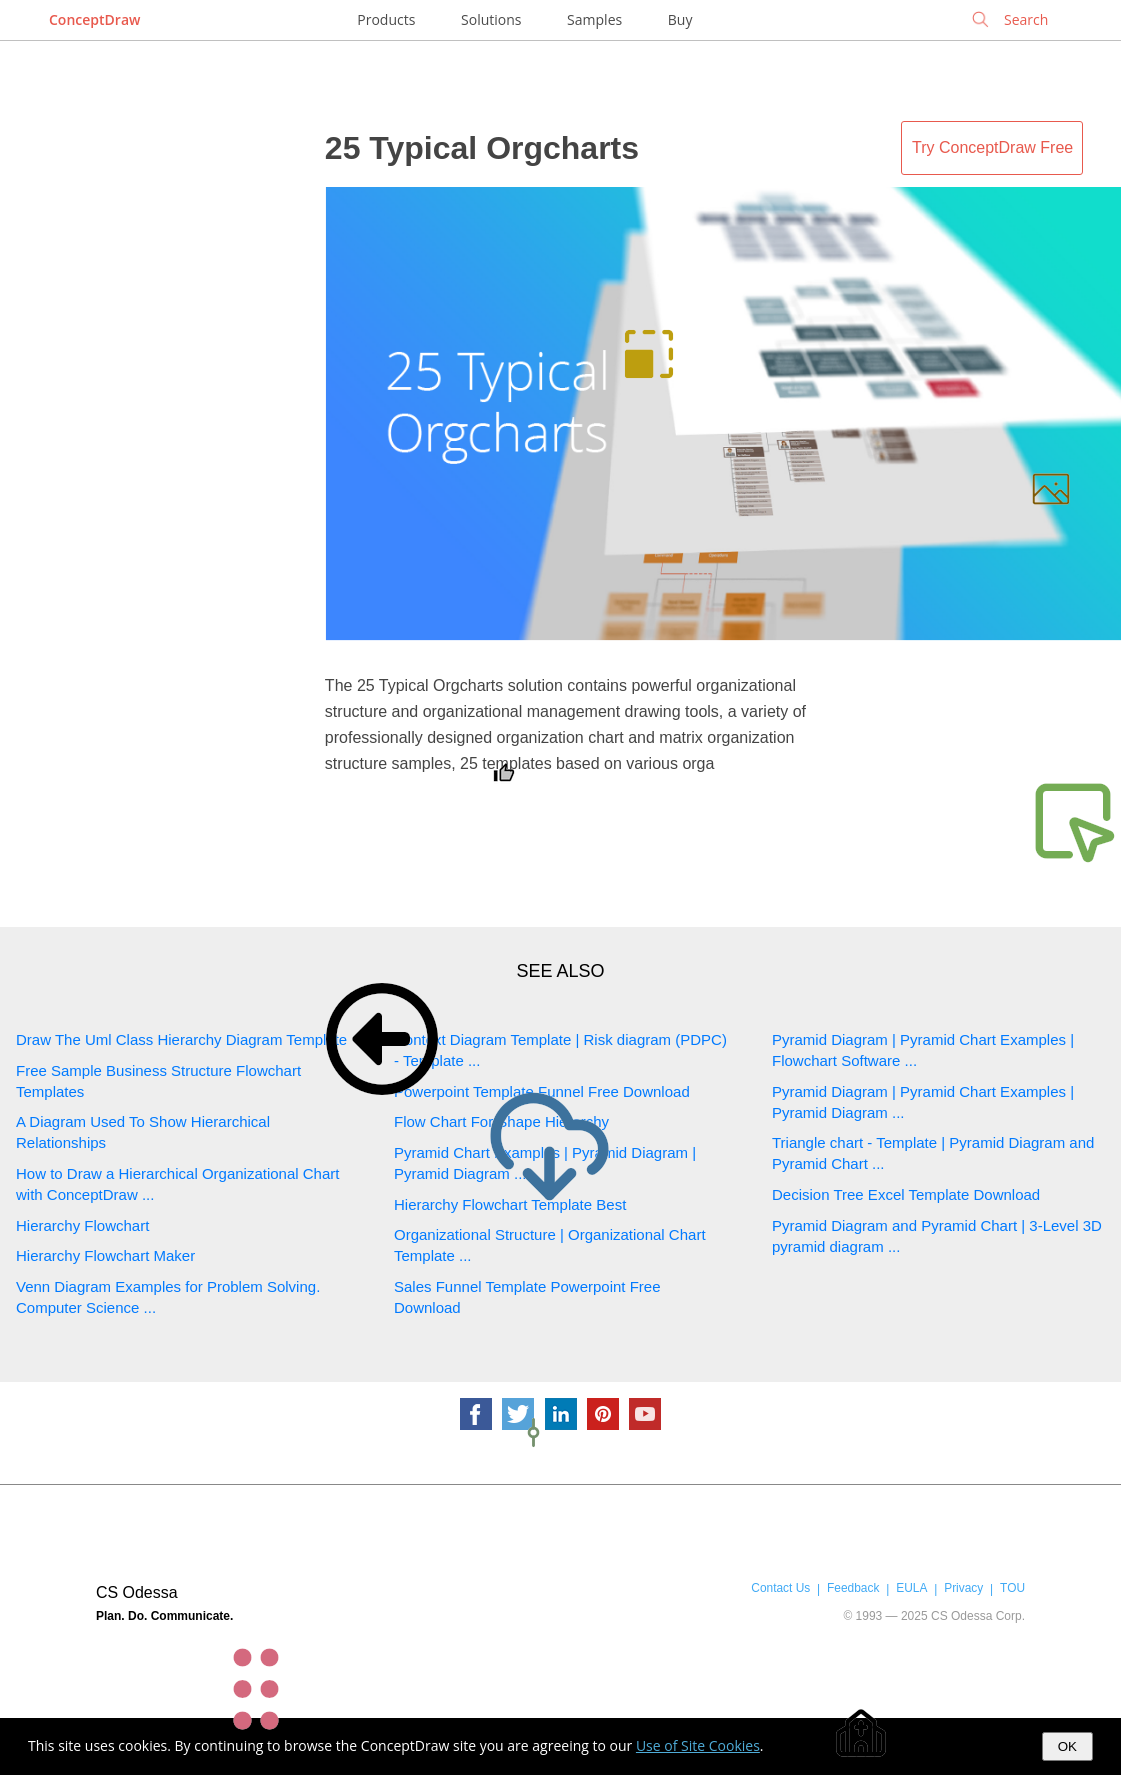  What do you see at coordinates (649, 354) in the screenshot?
I see `resize an element or window` at bounding box center [649, 354].